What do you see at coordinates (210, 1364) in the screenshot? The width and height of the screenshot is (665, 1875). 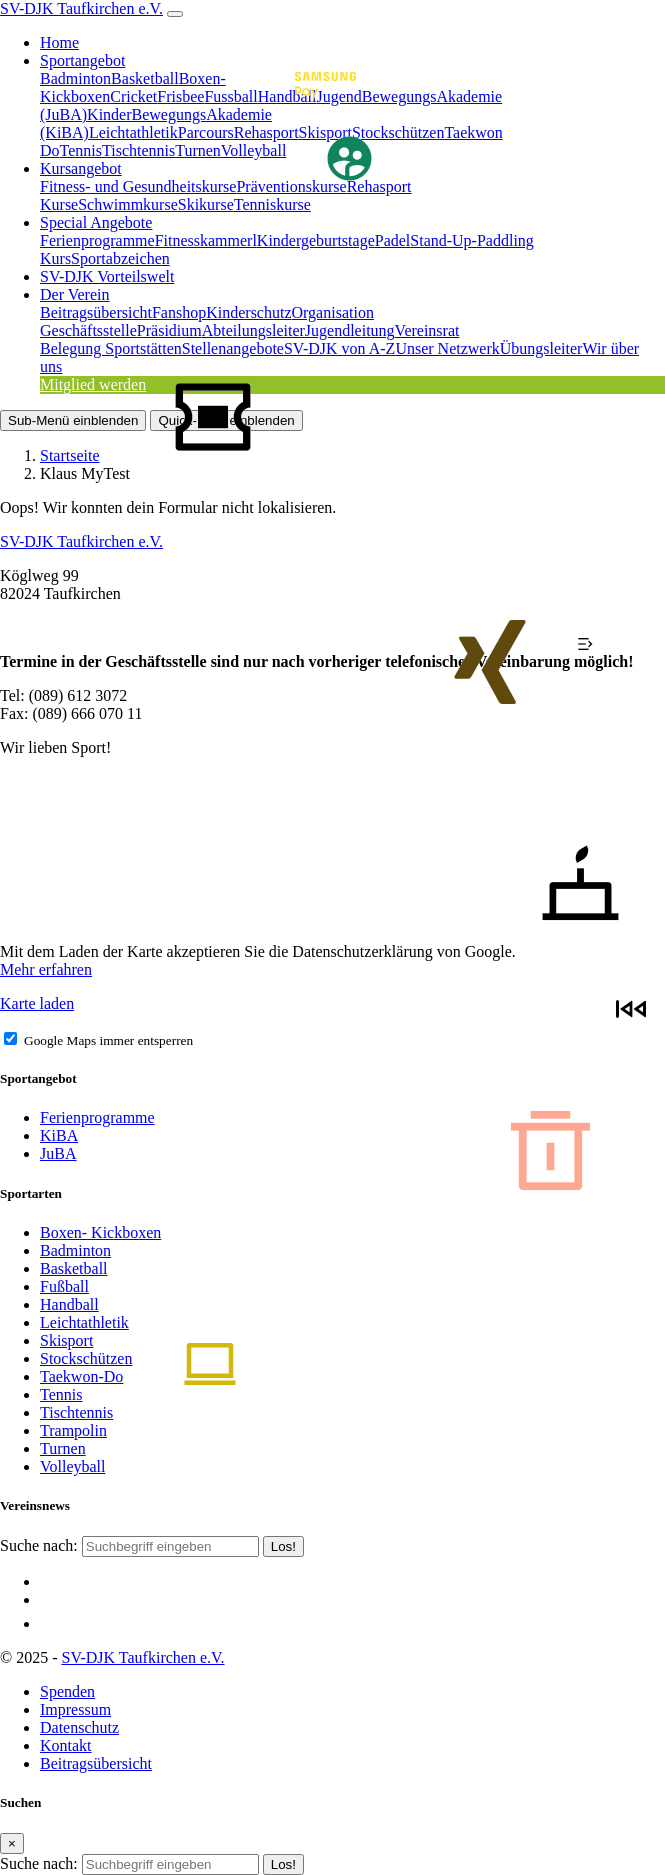 I see `view on macbook or laptop device` at bounding box center [210, 1364].